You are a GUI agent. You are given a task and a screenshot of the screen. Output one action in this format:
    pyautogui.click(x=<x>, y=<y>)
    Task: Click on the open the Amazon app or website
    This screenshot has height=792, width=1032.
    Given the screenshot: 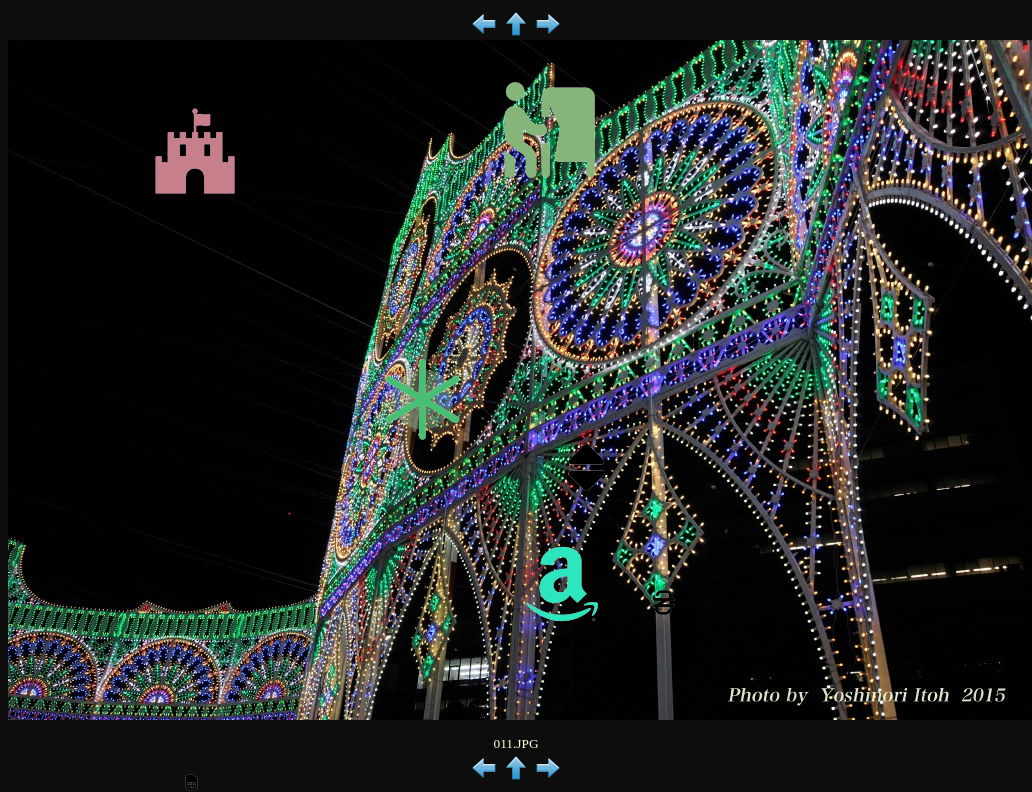 What is the action you would take?
    pyautogui.click(x=562, y=584)
    